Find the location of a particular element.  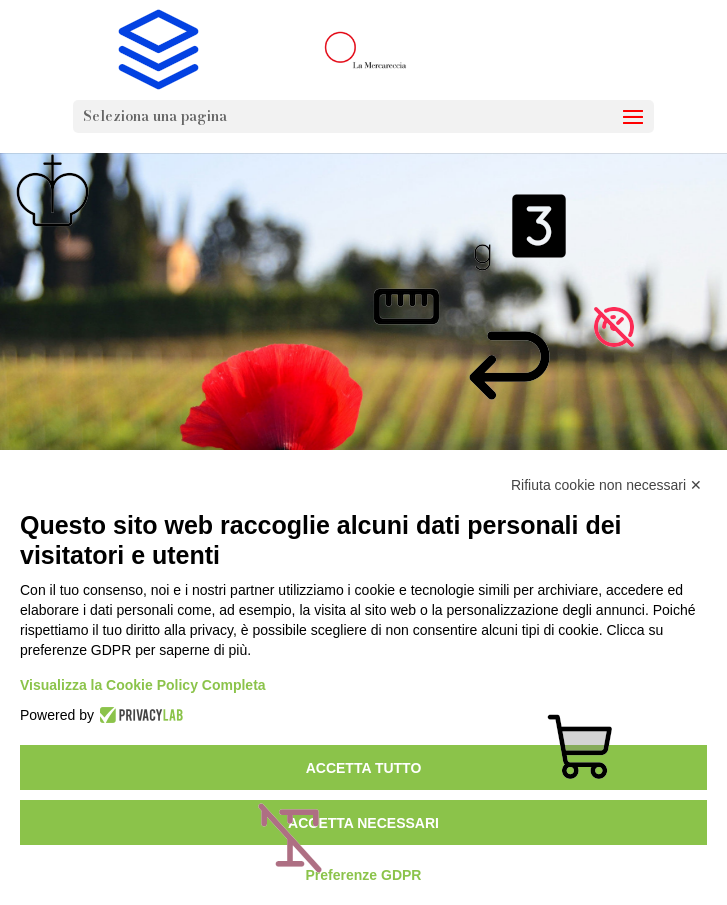

disable text formatting is located at coordinates (290, 838).